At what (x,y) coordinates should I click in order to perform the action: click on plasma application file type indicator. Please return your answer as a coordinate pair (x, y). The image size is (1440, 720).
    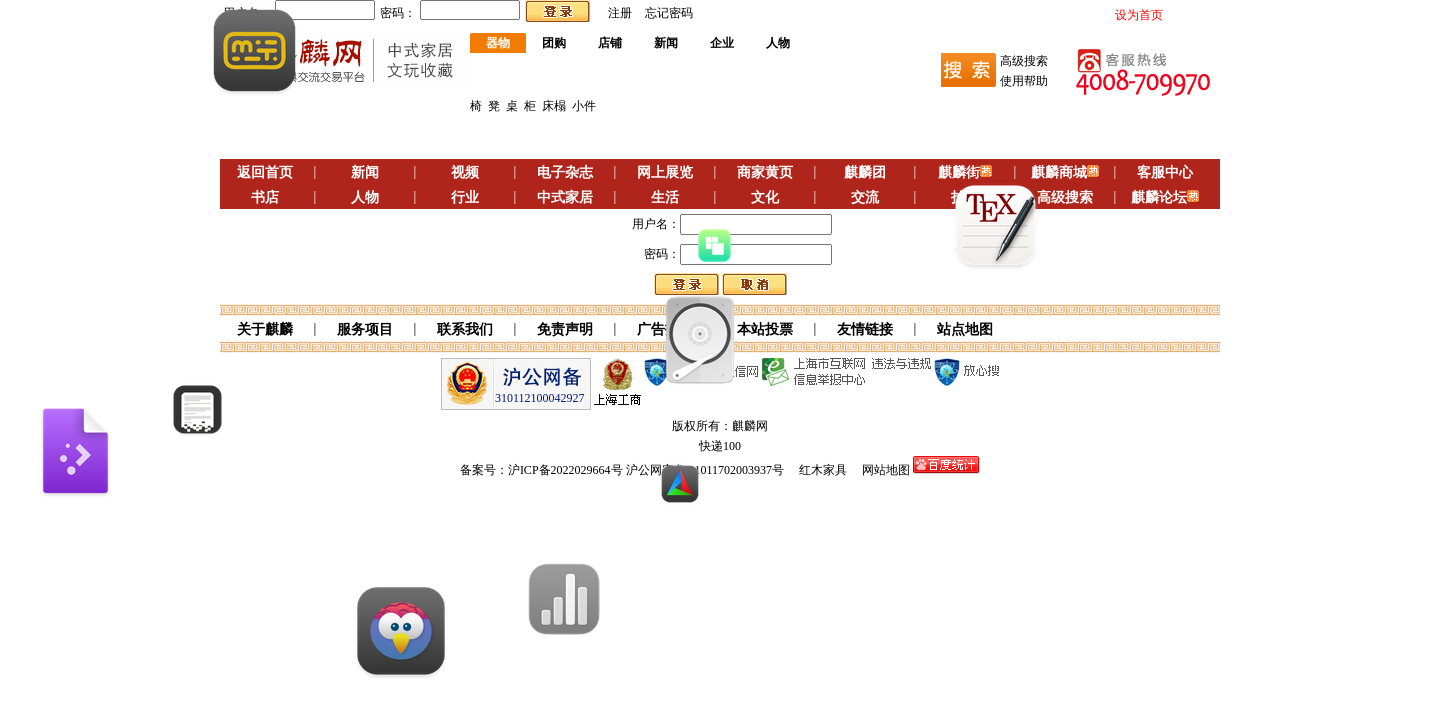
    Looking at the image, I should click on (75, 452).